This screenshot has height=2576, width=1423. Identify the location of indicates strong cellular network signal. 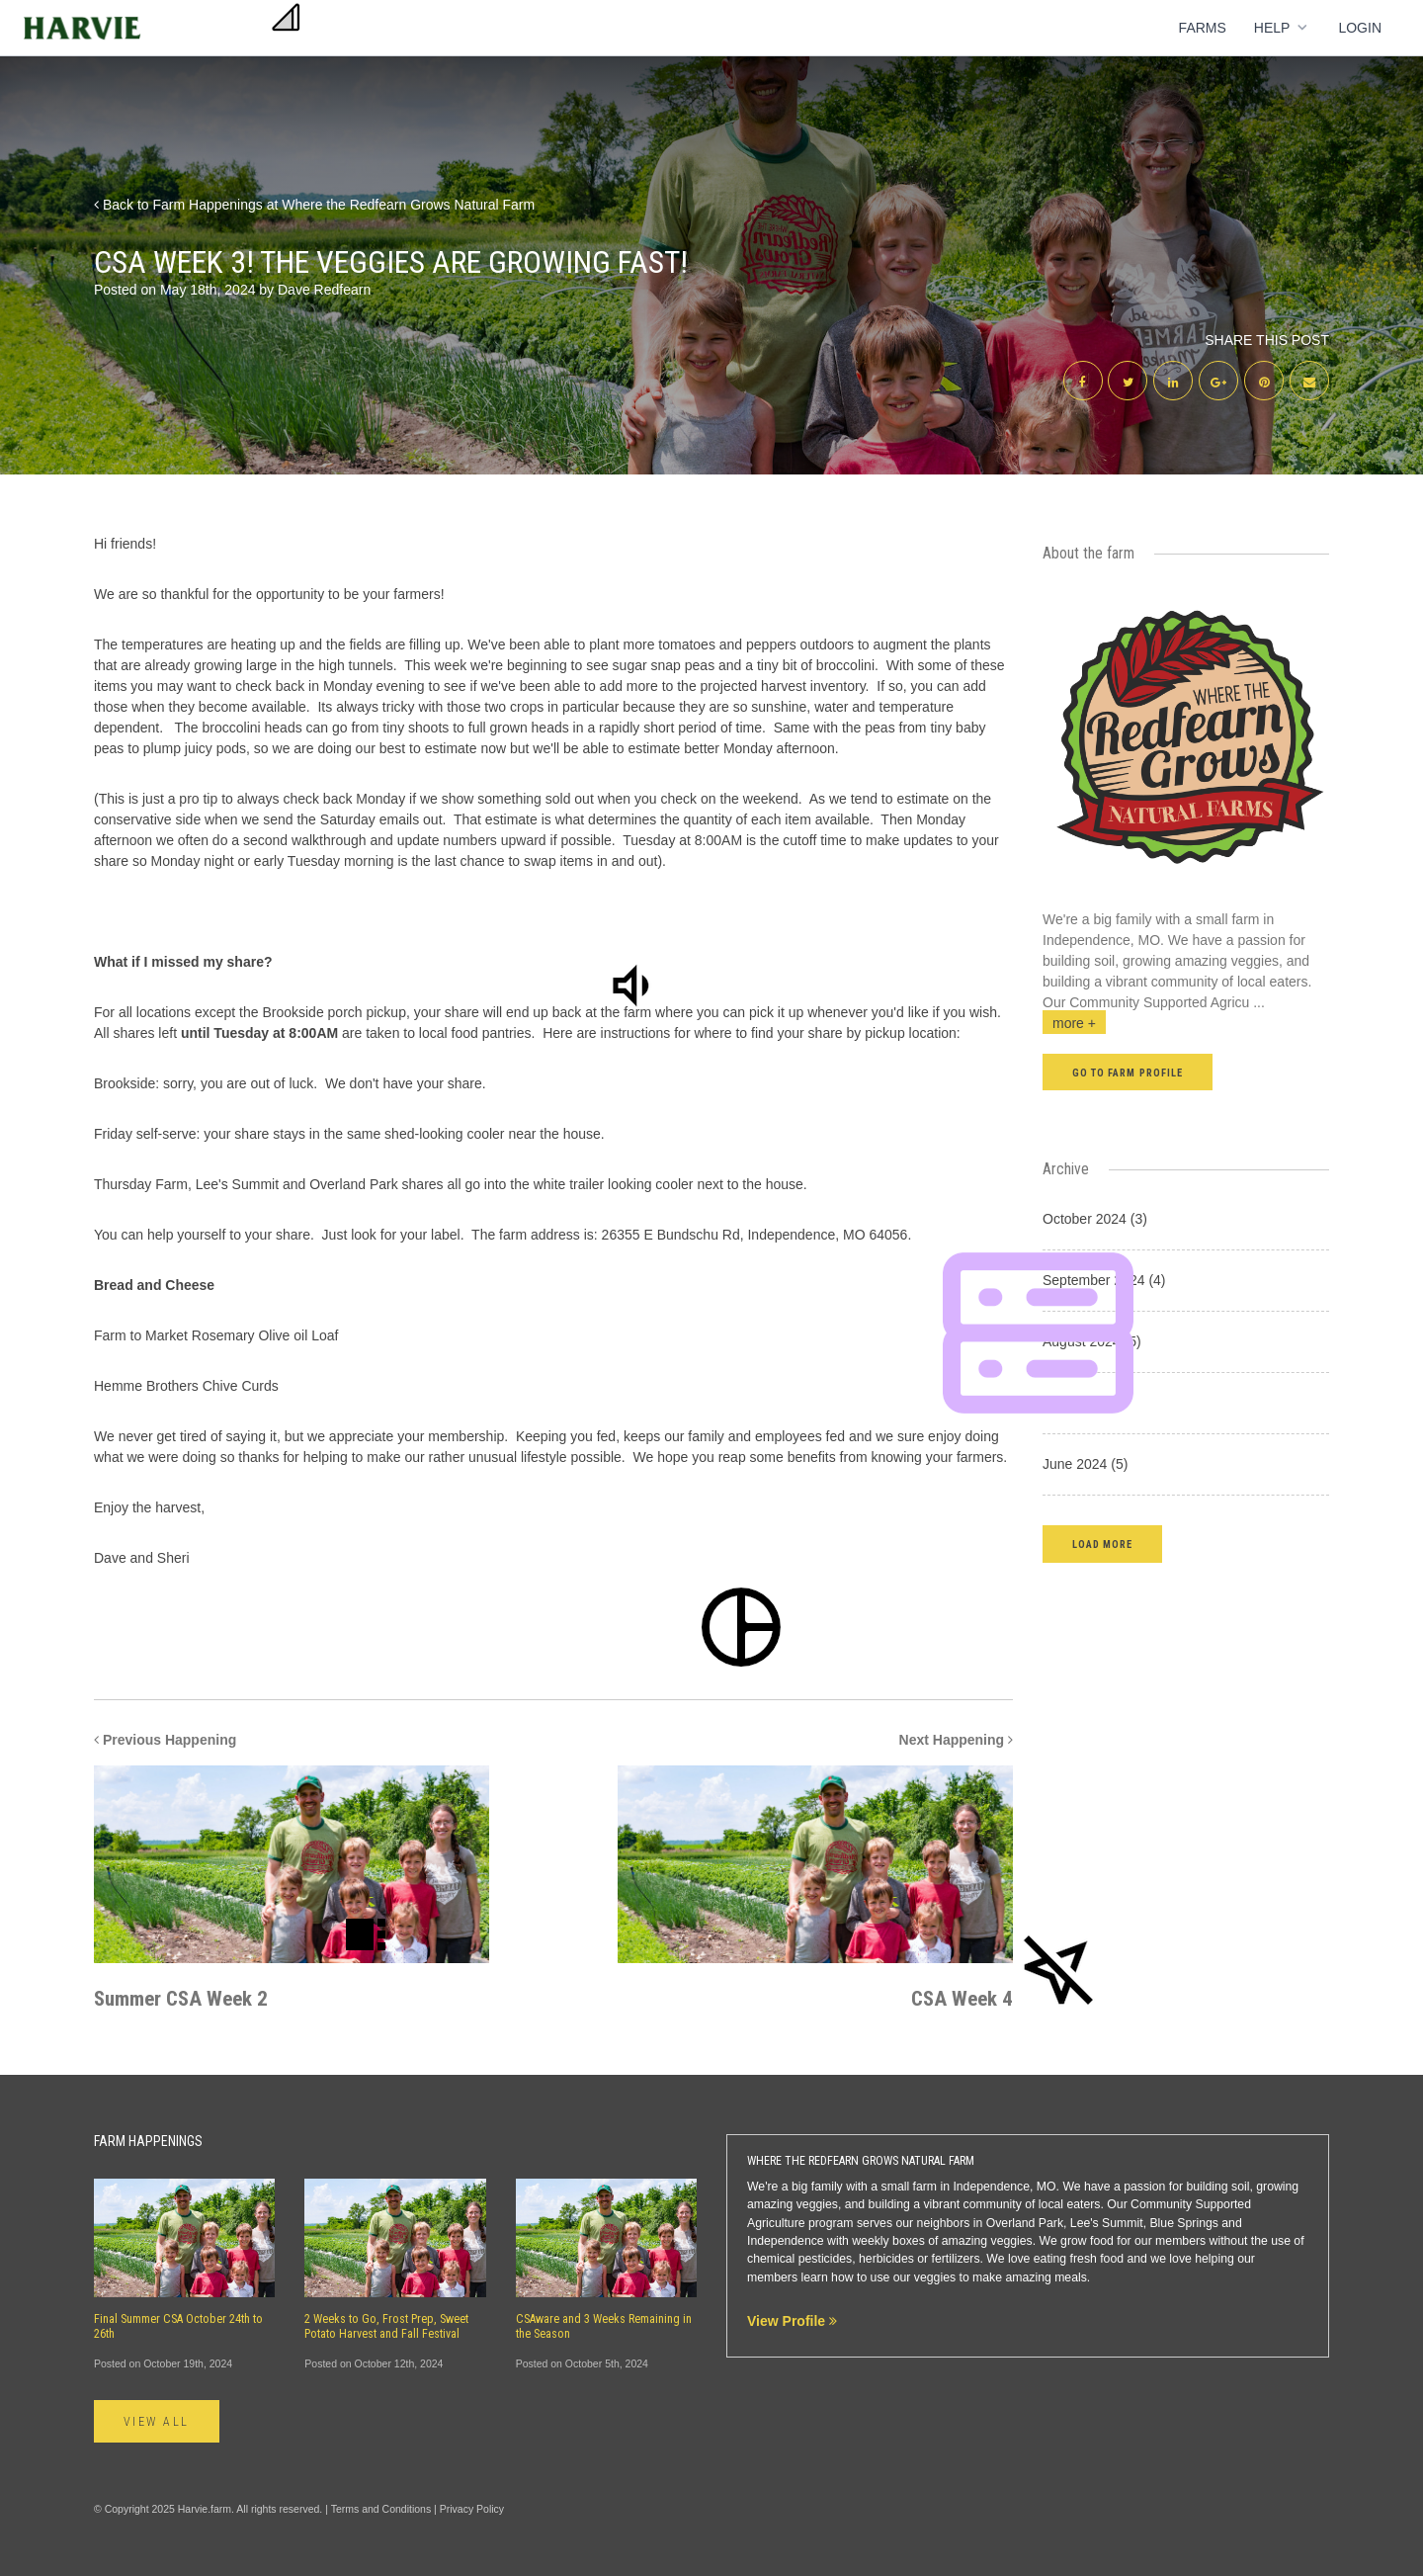
(288, 18).